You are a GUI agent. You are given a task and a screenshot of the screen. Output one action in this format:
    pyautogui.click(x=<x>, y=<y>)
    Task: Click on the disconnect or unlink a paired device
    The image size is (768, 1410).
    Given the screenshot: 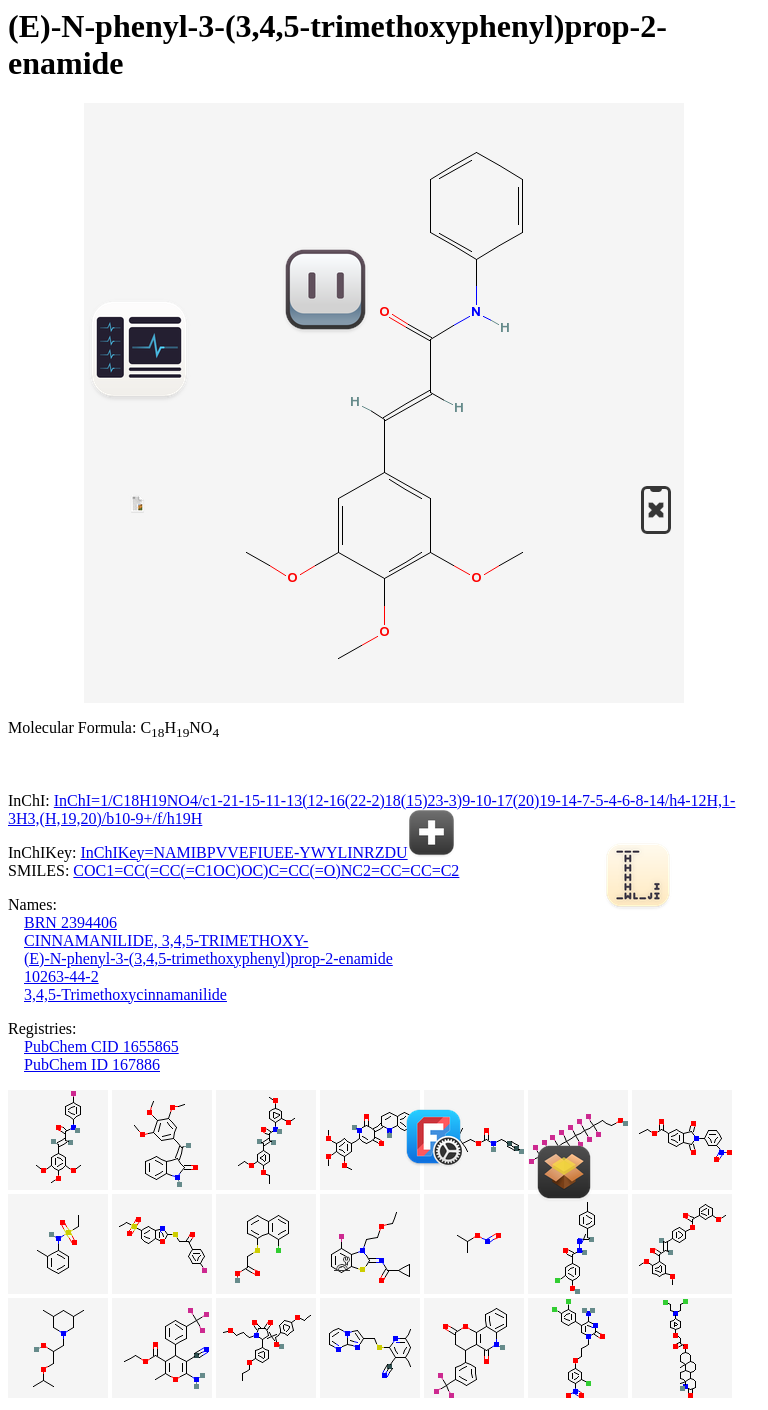 What is the action you would take?
    pyautogui.click(x=656, y=510)
    